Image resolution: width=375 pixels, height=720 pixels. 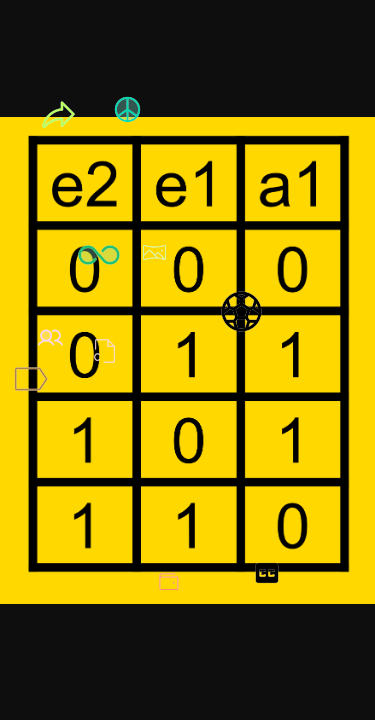 I want to click on toggle closed captions on video, so click(x=267, y=573).